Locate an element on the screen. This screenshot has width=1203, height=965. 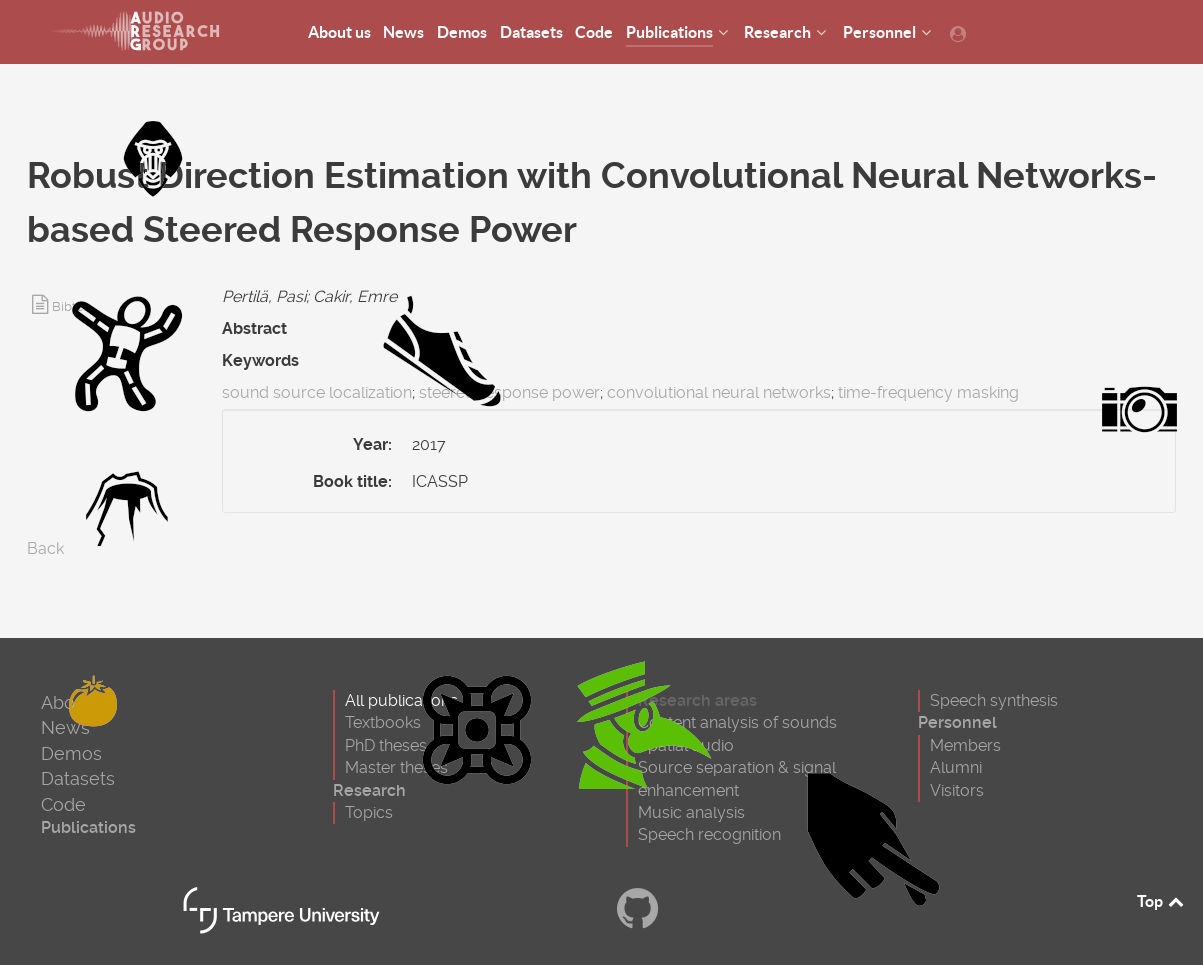
select mandrill character or avatar is located at coordinates (153, 159).